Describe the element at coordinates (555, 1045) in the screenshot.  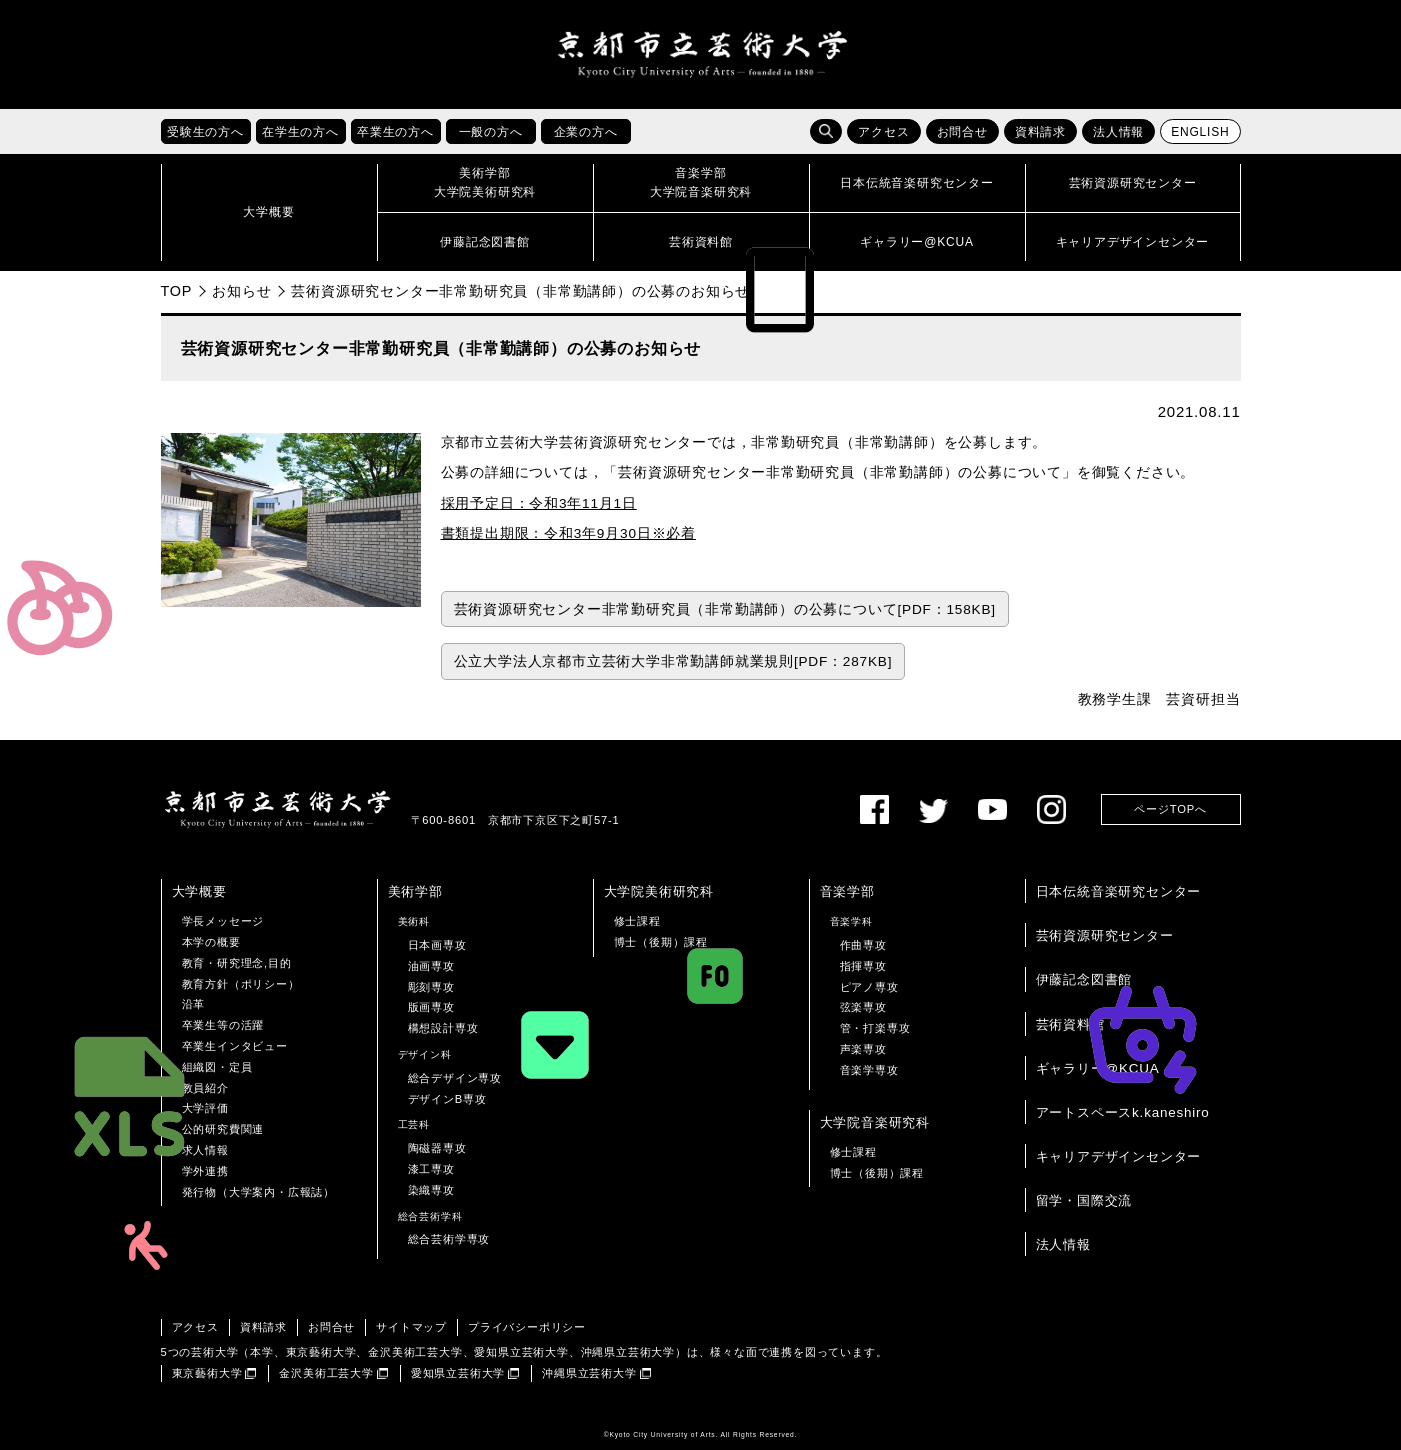
I see `expand dropdown menu` at that location.